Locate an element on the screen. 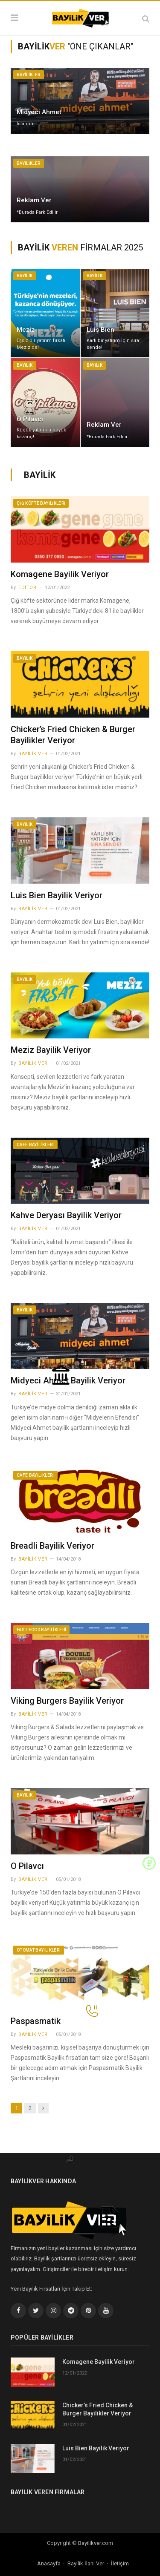 Image resolution: width=160 pixels, height=2576 pixels. adjust file settings or preferences is located at coordinates (109, 2217).